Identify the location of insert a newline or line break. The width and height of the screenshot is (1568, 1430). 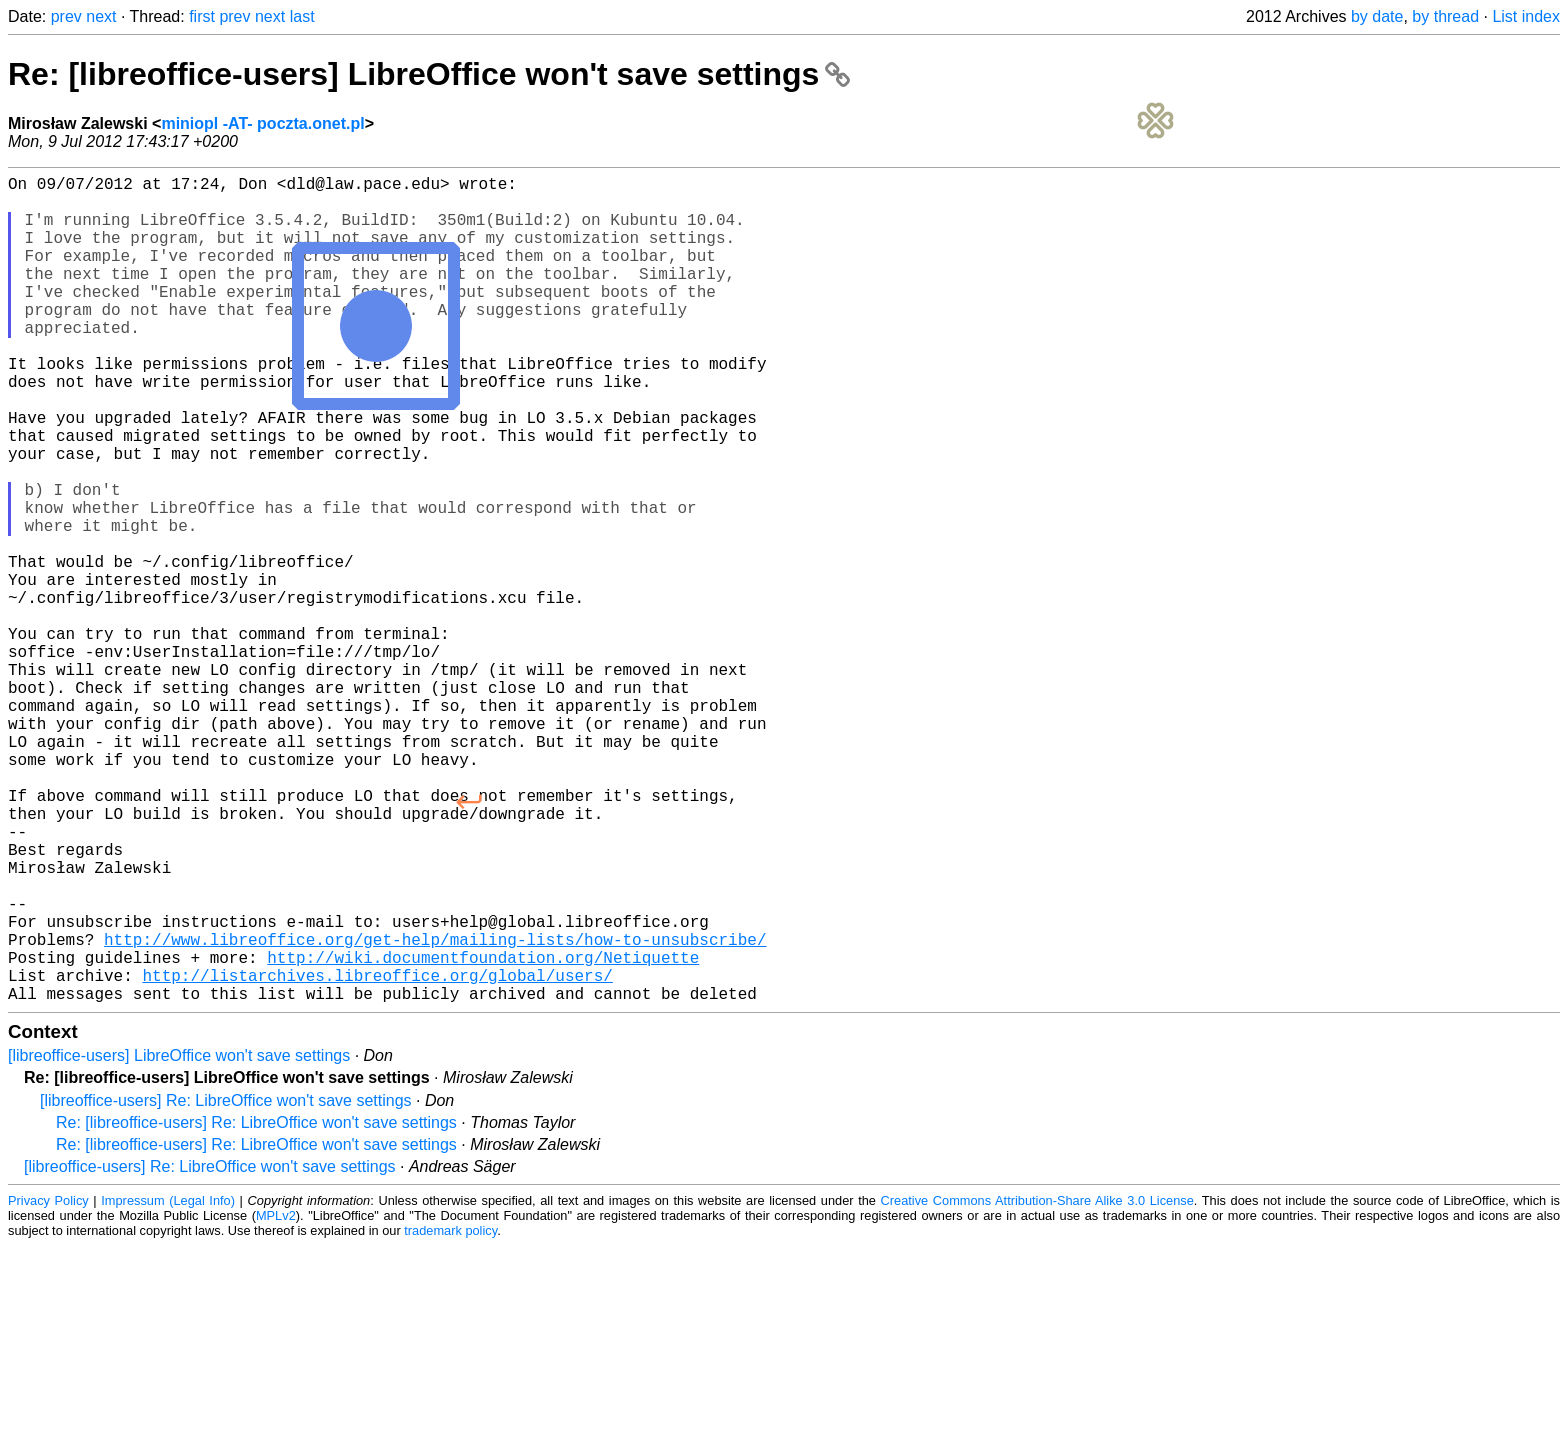
(469, 801).